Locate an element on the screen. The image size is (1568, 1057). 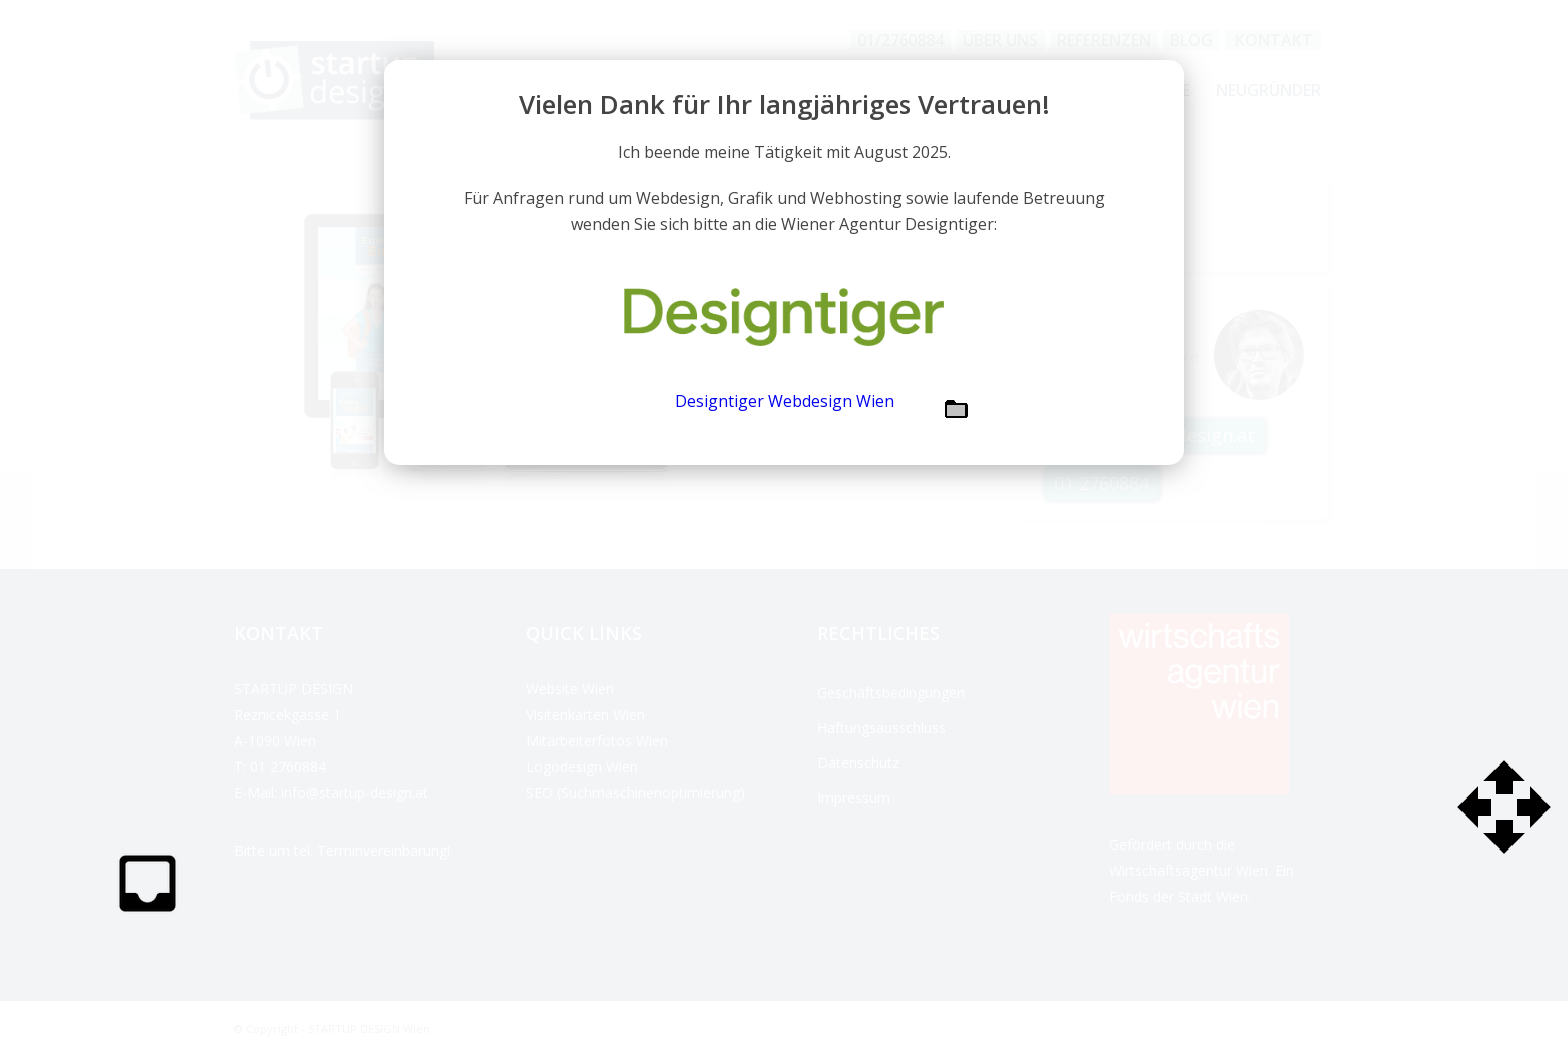
open folder to view contents is located at coordinates (956, 409).